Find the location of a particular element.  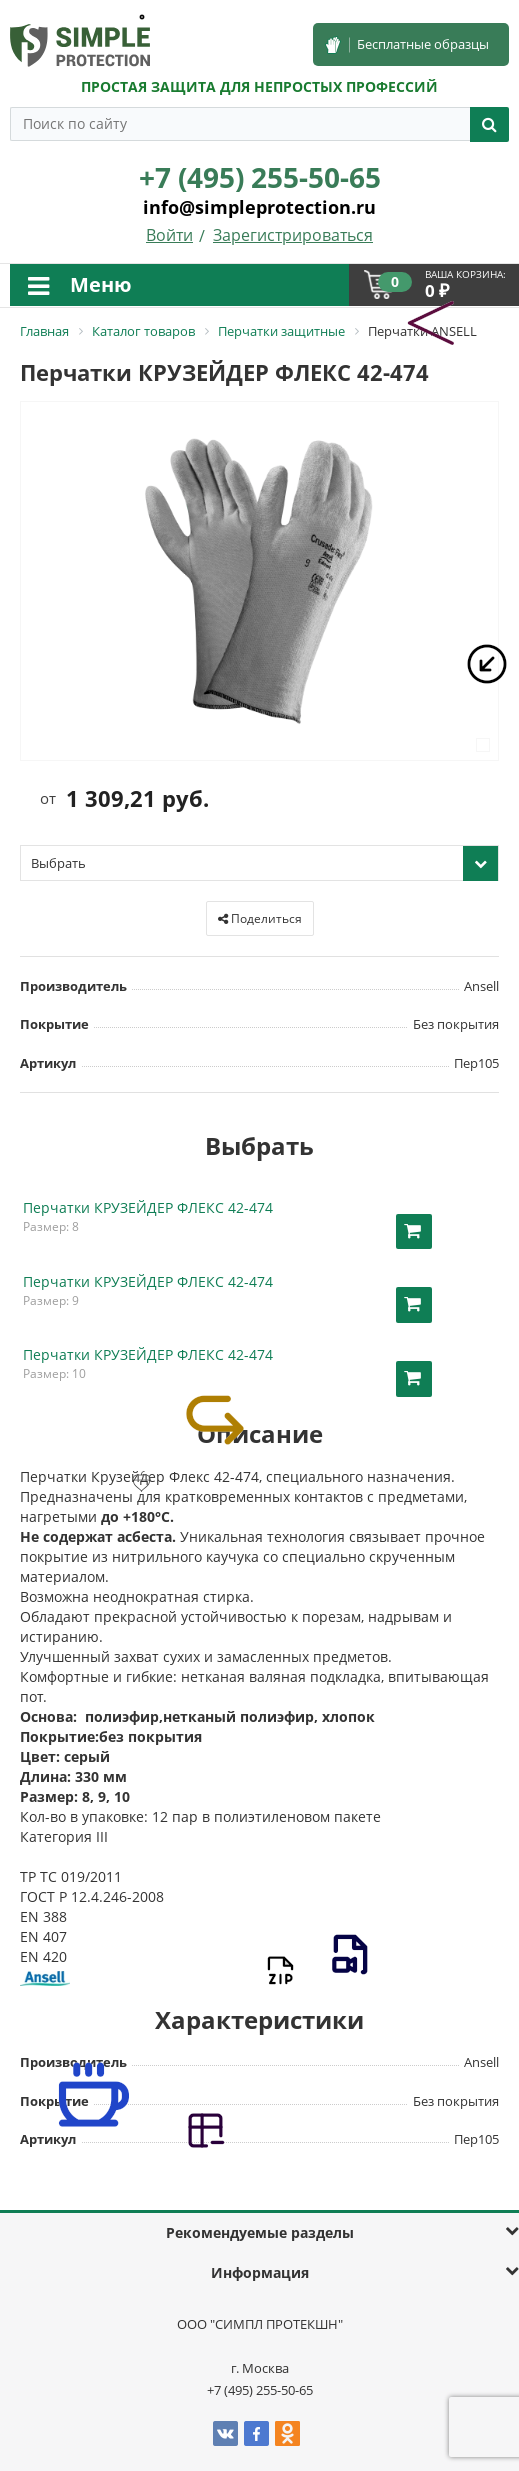

open or extract a zip archive is located at coordinates (280, 1971).